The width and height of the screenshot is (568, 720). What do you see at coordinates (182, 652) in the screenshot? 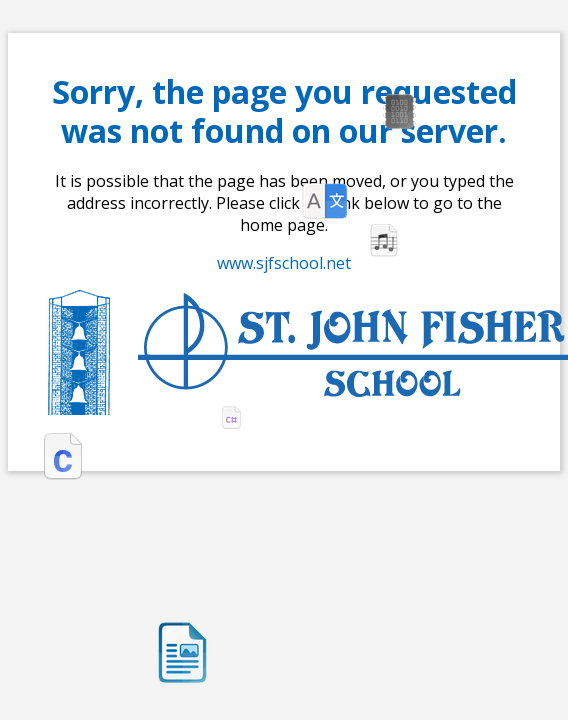
I see `open an opendocument text template file` at bounding box center [182, 652].